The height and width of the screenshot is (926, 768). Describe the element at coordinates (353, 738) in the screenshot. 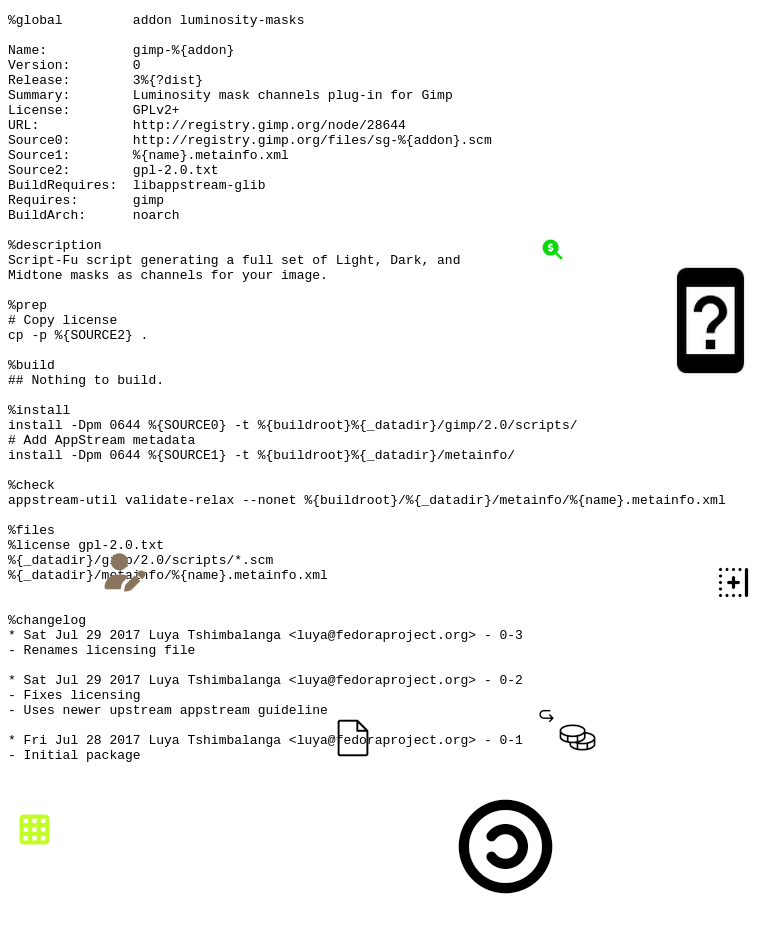

I see `view or open a document` at that location.